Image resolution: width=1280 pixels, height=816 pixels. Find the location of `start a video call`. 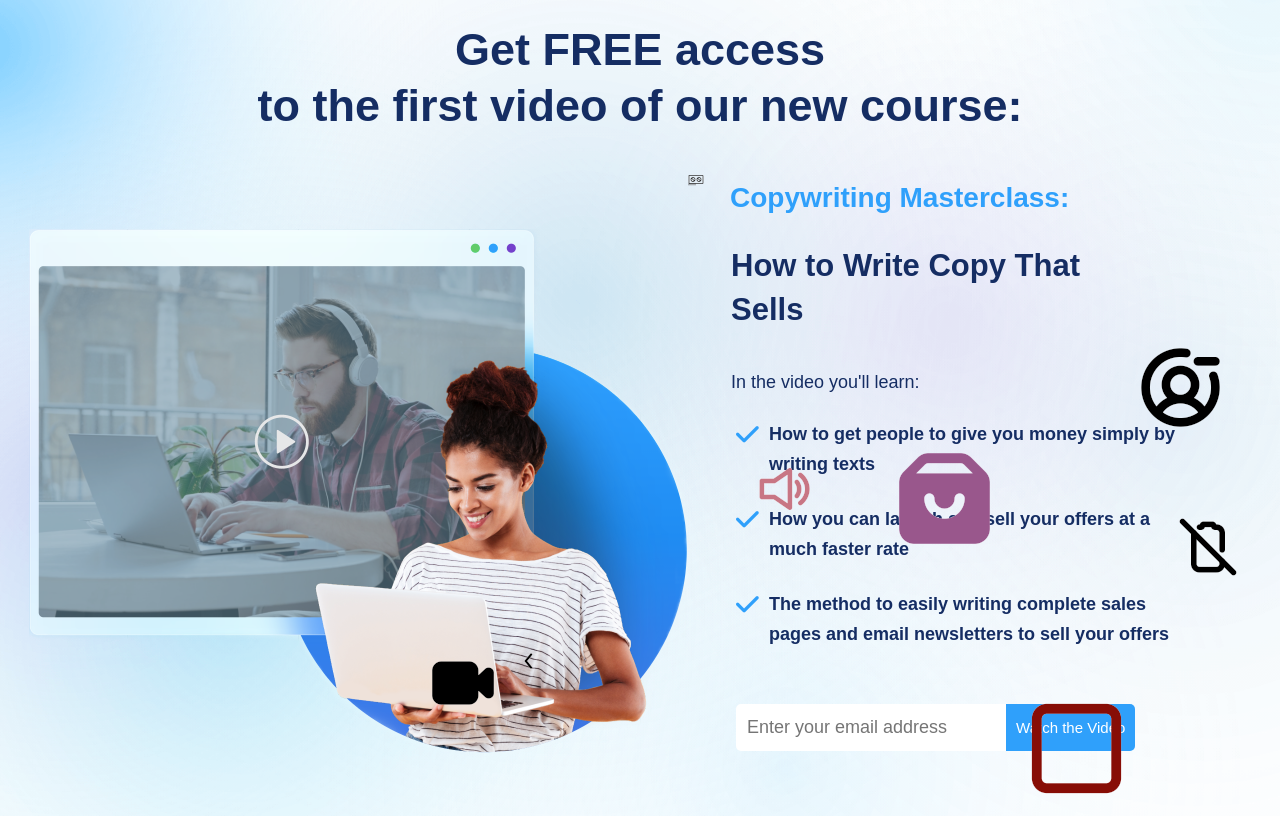

start a video call is located at coordinates (463, 683).